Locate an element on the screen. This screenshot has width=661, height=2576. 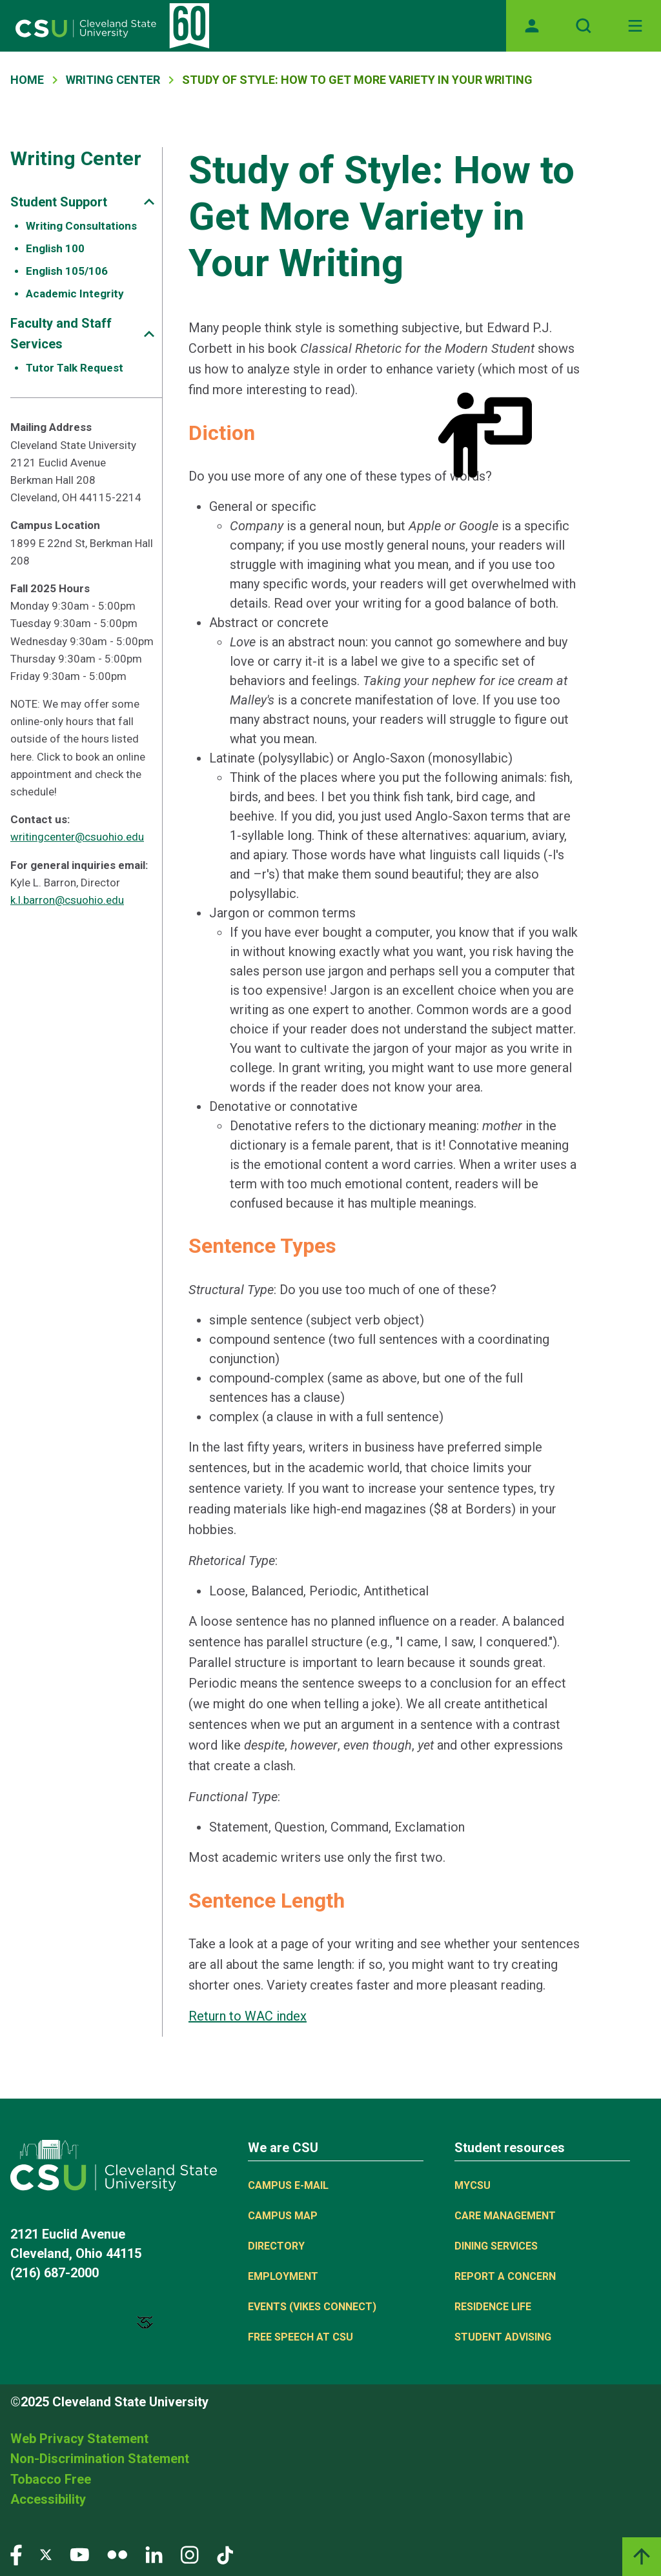
initiate a partnership or collaboration is located at coordinates (145, 2322).